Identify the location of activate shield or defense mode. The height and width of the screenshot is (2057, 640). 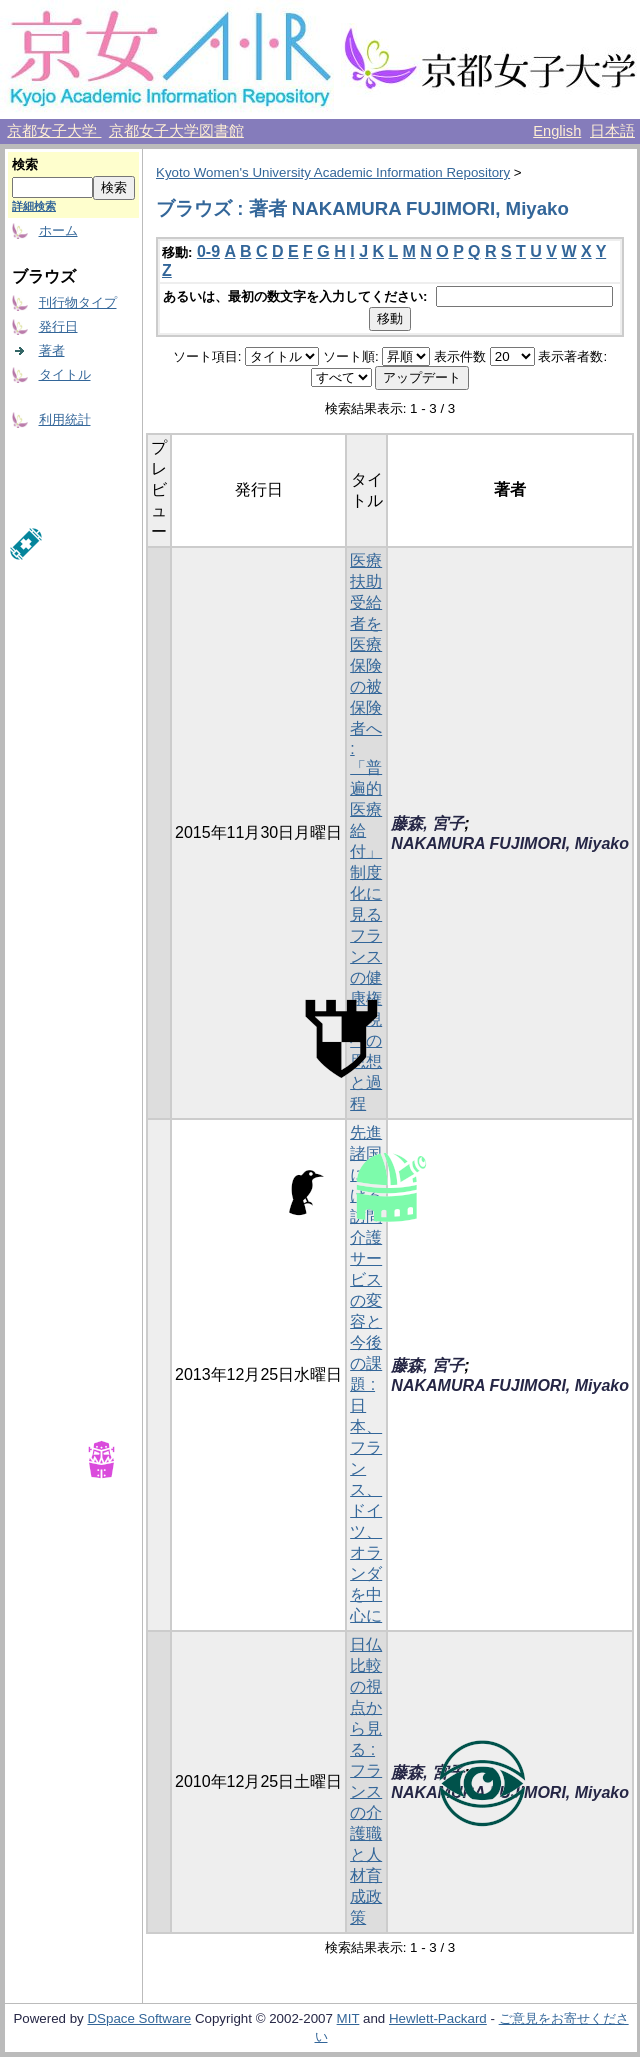
(340, 1039).